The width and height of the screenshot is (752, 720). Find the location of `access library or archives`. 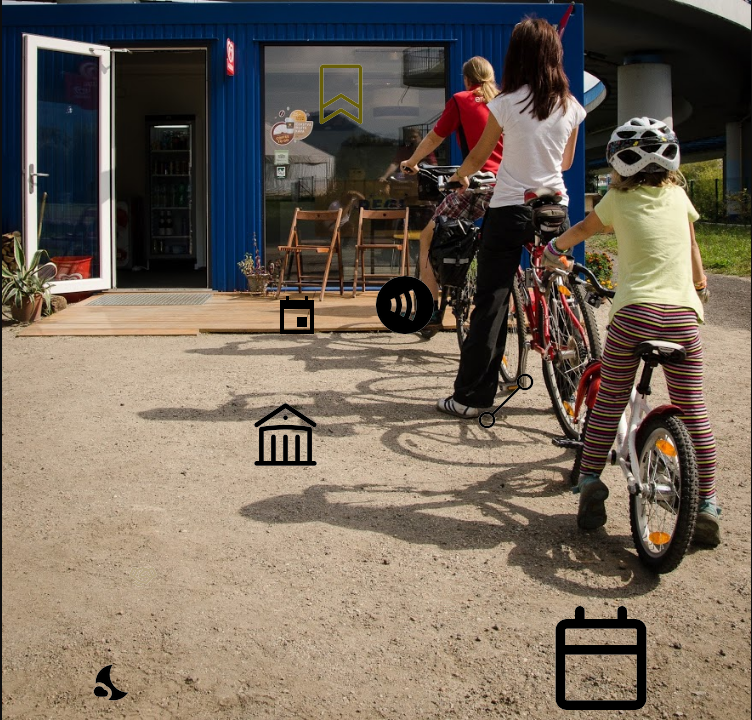

access library or archives is located at coordinates (285, 434).